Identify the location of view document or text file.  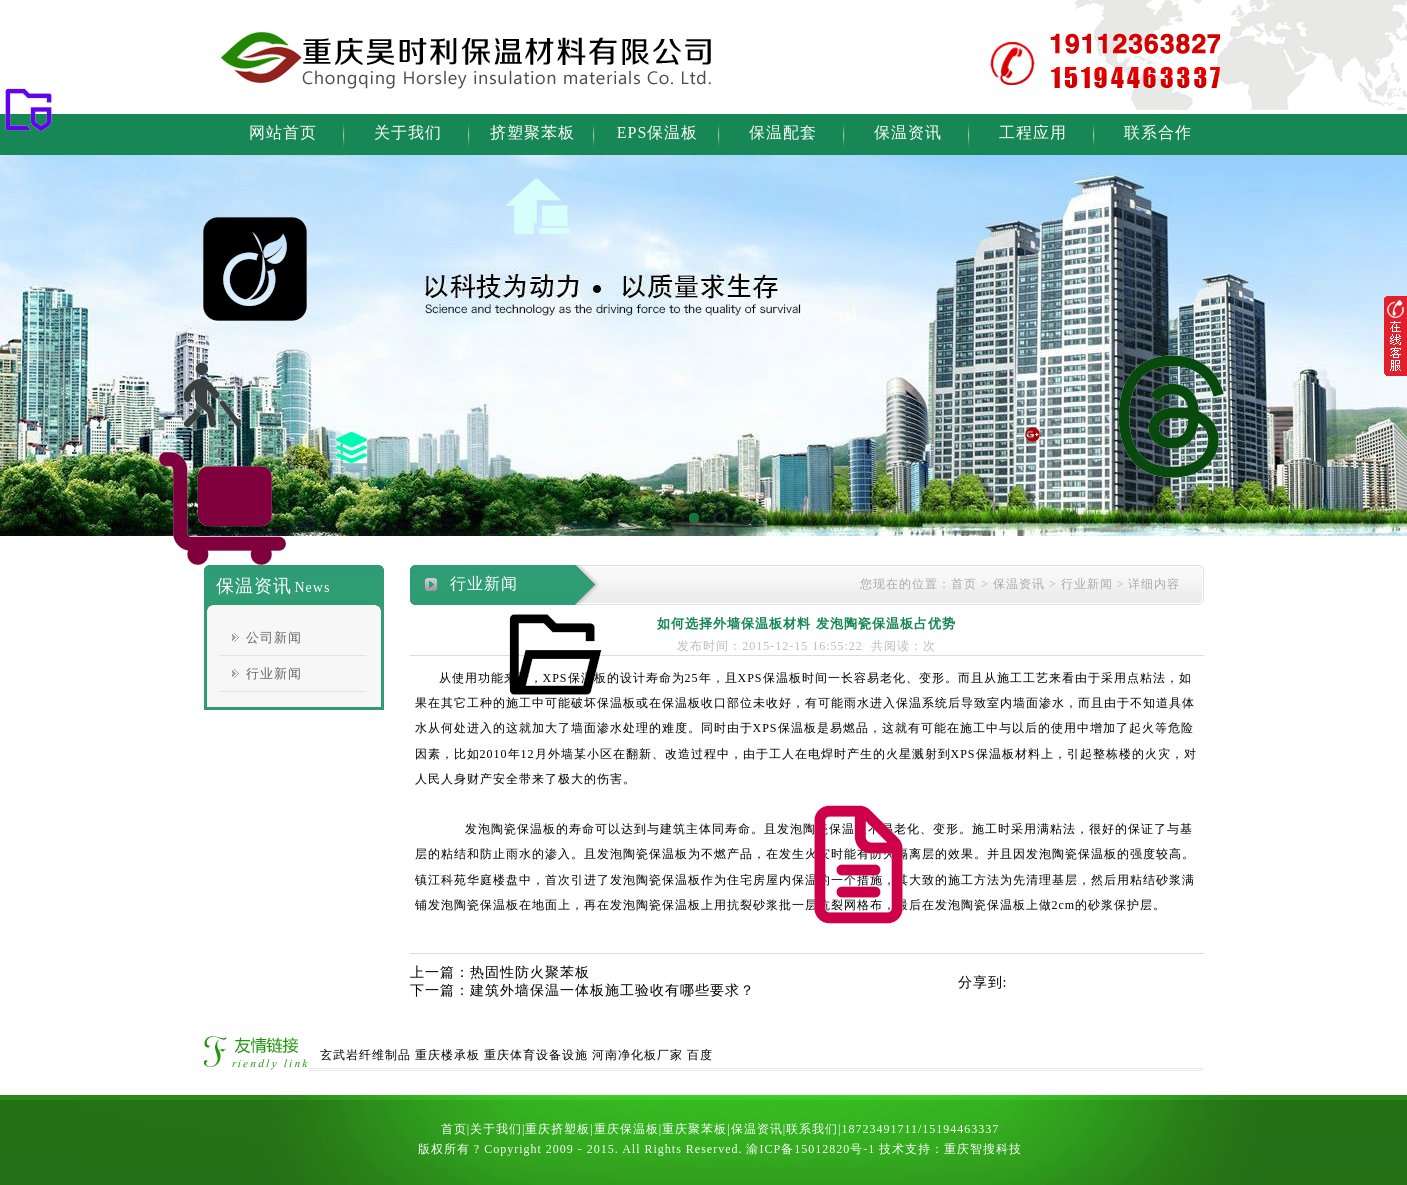
(858, 864).